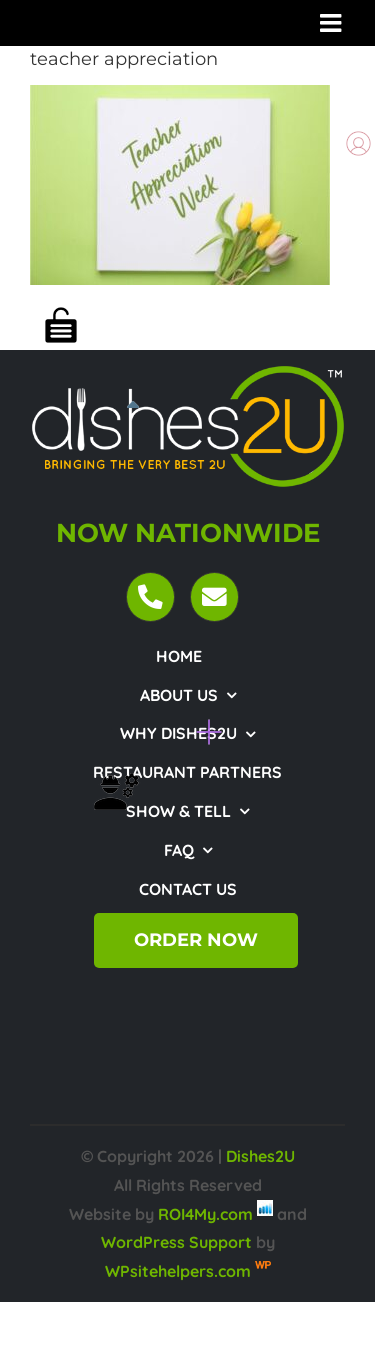 The height and width of the screenshot is (1352, 375). I want to click on unlocked or unsecured state, so click(61, 327).